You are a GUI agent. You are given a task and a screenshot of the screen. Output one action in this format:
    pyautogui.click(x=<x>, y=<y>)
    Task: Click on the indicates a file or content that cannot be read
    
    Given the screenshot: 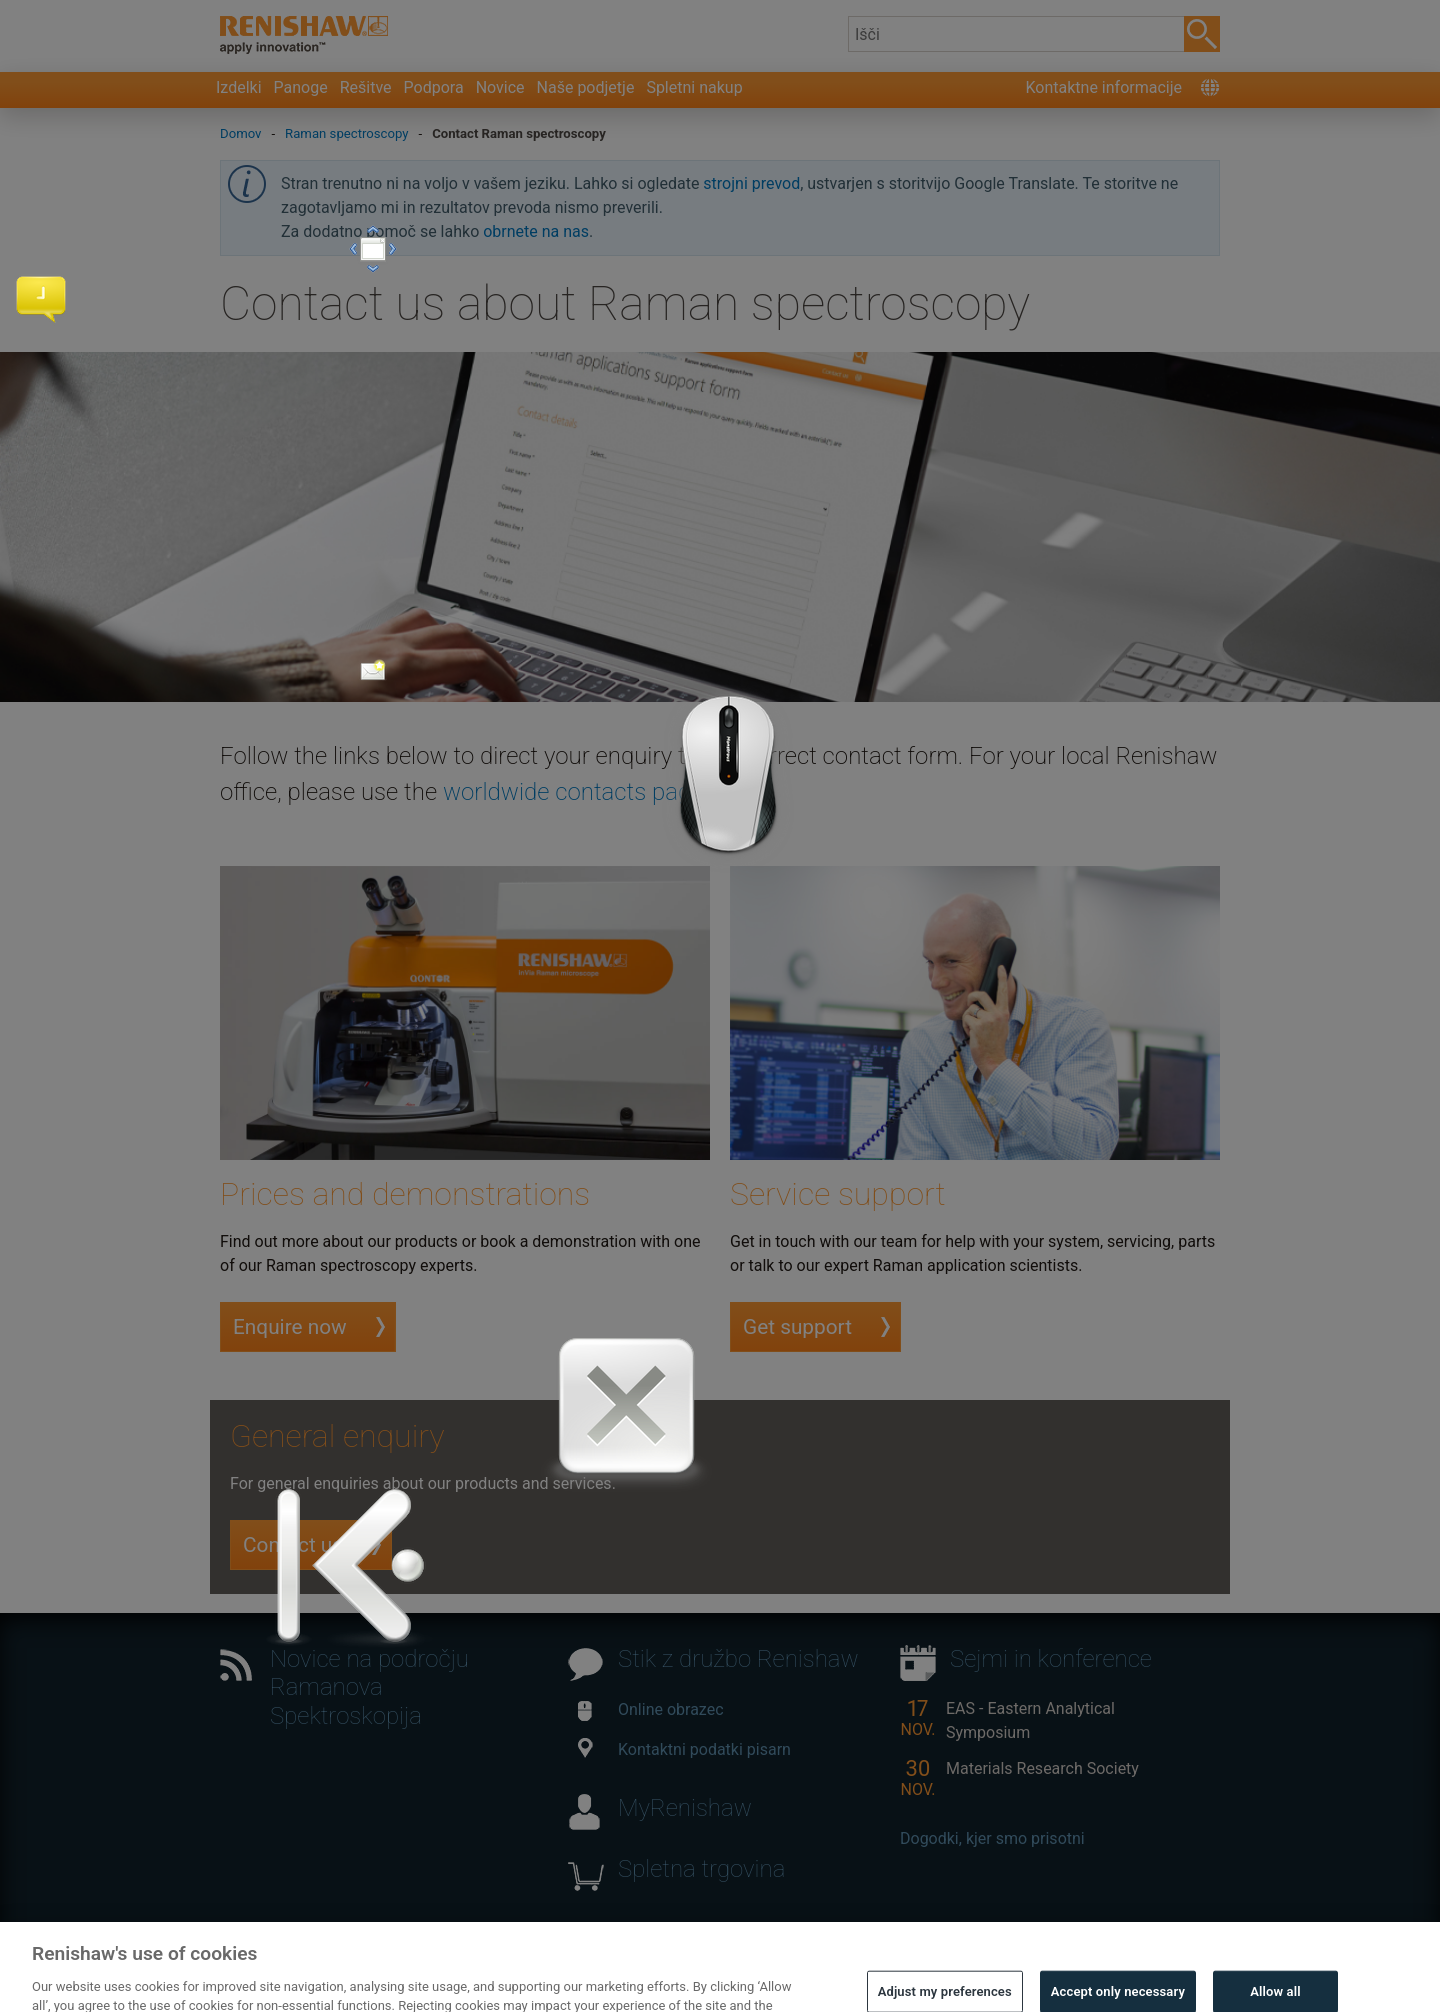 What is the action you would take?
    pyautogui.click(x=628, y=1413)
    